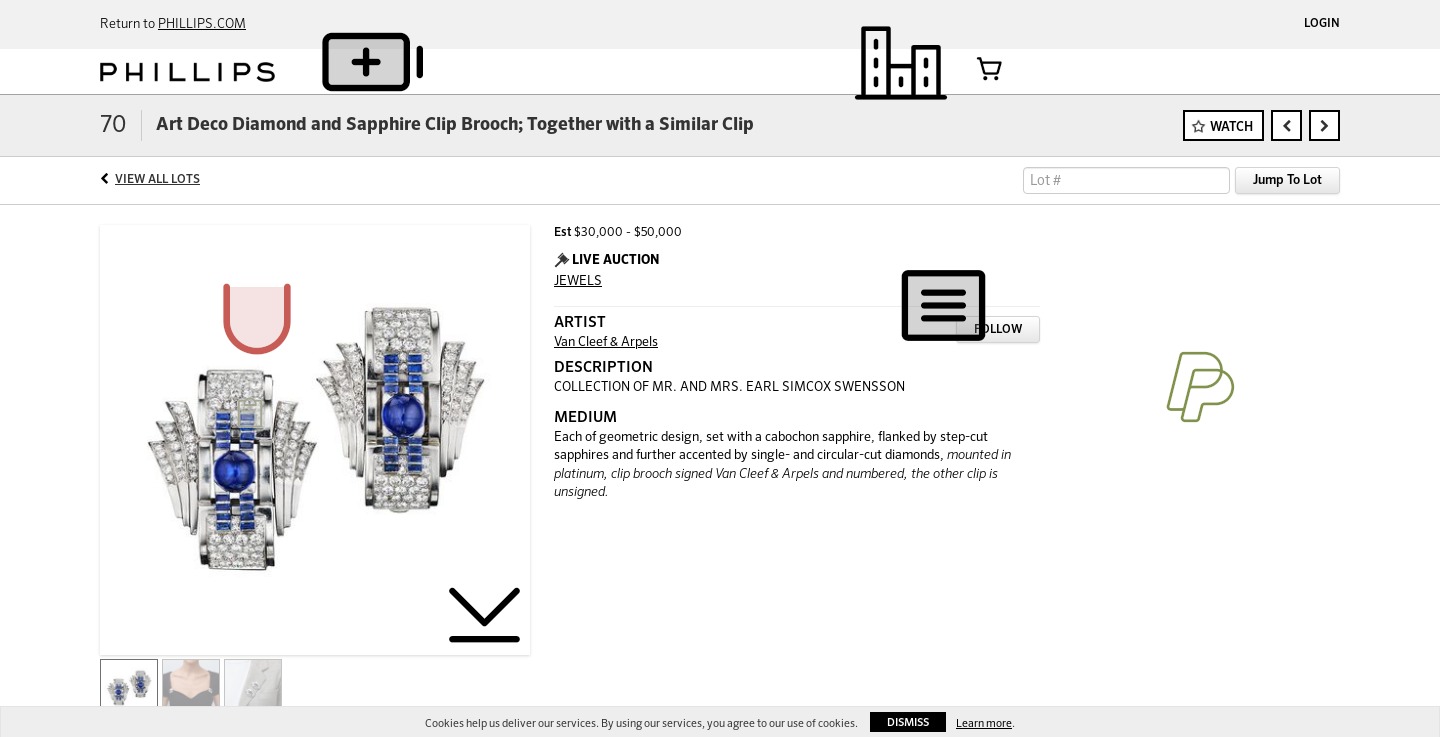 The height and width of the screenshot is (737, 1440). I want to click on combine or merge selected shapes, so click(257, 314).